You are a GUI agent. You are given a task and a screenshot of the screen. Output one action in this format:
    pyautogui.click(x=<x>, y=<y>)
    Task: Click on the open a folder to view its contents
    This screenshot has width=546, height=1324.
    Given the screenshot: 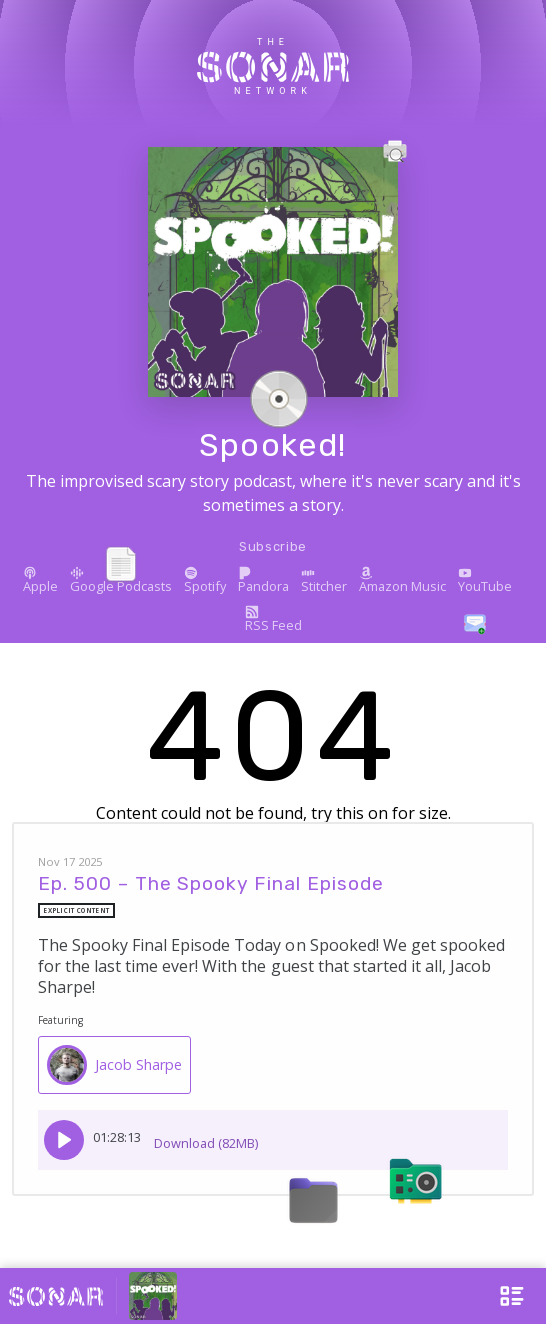 What is the action you would take?
    pyautogui.click(x=313, y=1200)
    